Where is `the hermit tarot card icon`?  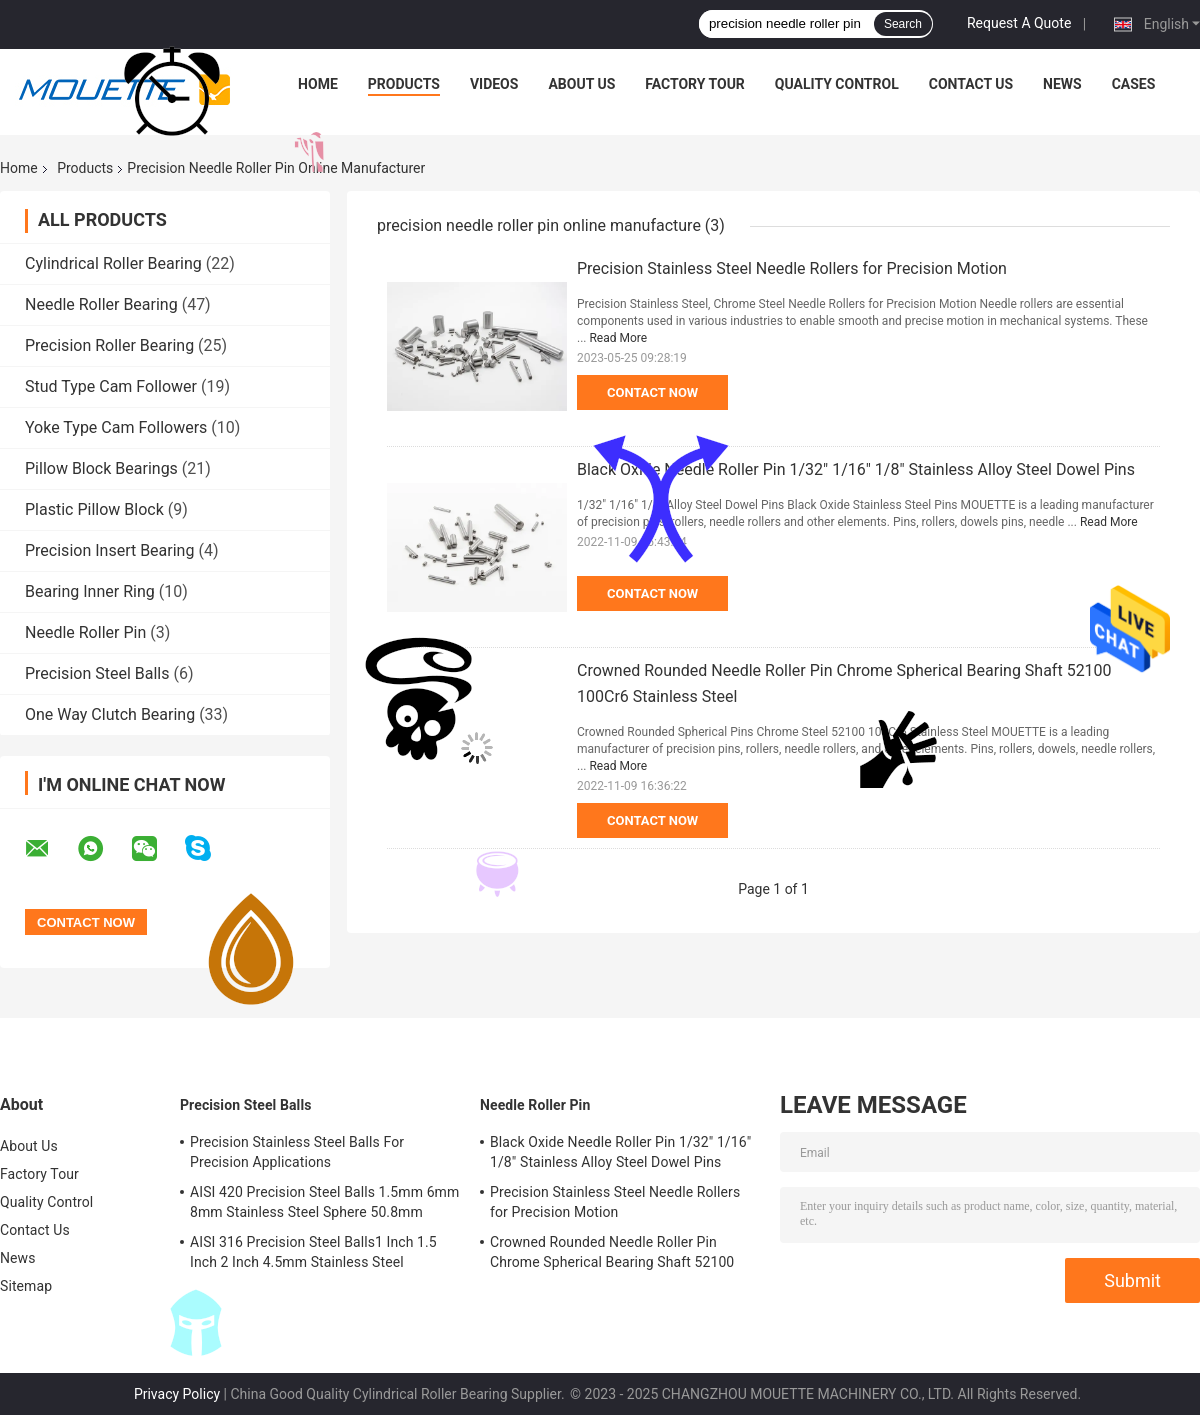 the hermit tarot card icon is located at coordinates (311, 152).